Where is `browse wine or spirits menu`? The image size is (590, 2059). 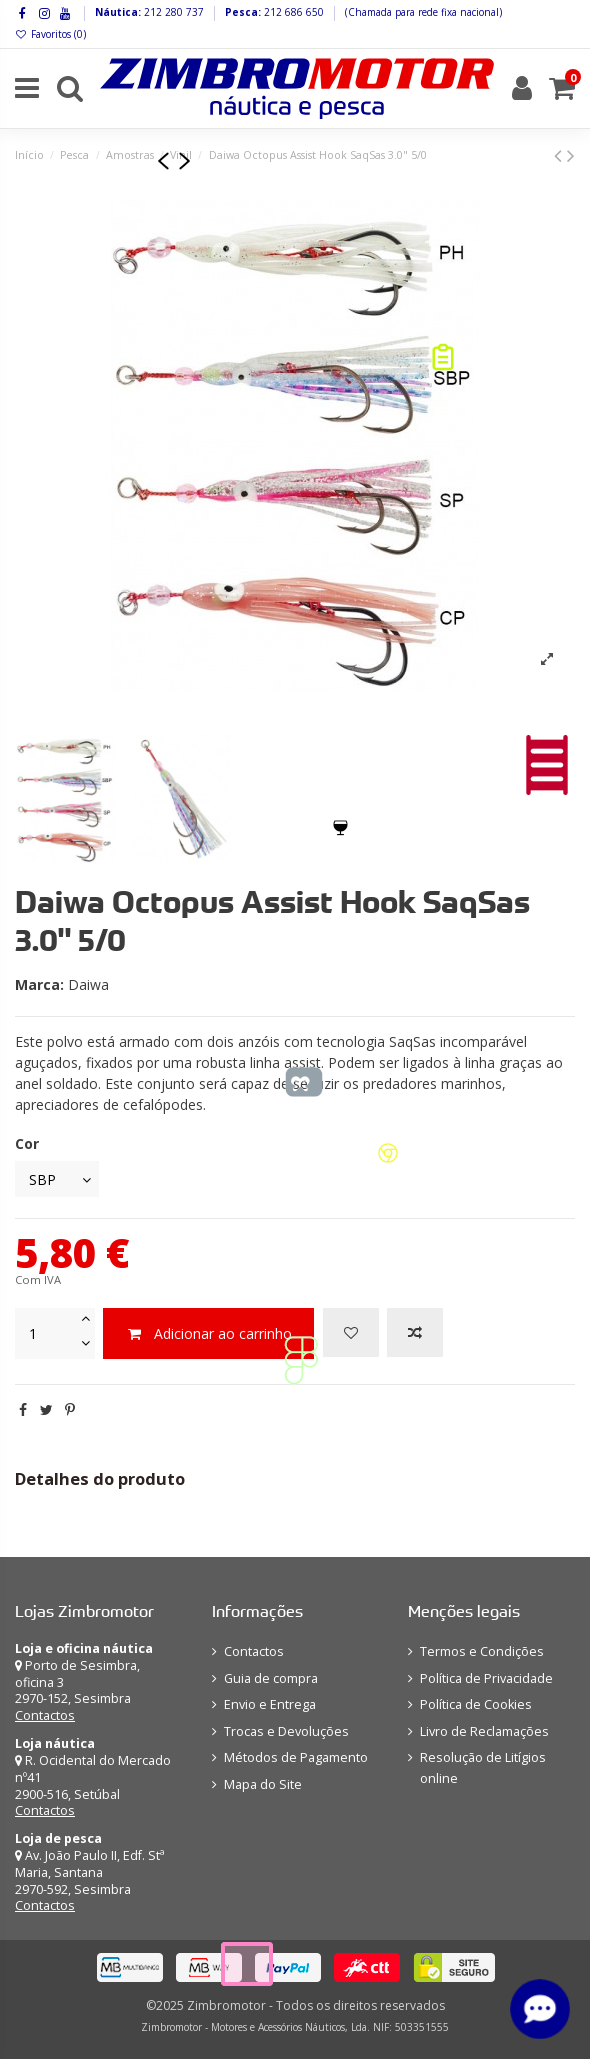
browse wine or spirits menu is located at coordinates (340, 827).